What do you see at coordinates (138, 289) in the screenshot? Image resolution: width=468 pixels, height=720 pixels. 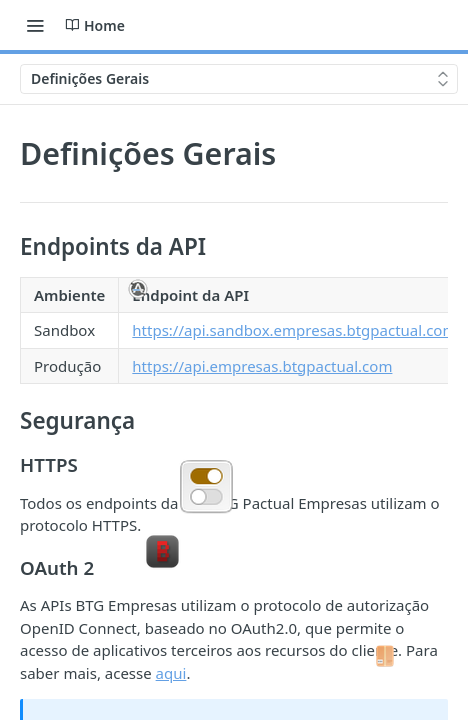 I see `check for available software updates` at bounding box center [138, 289].